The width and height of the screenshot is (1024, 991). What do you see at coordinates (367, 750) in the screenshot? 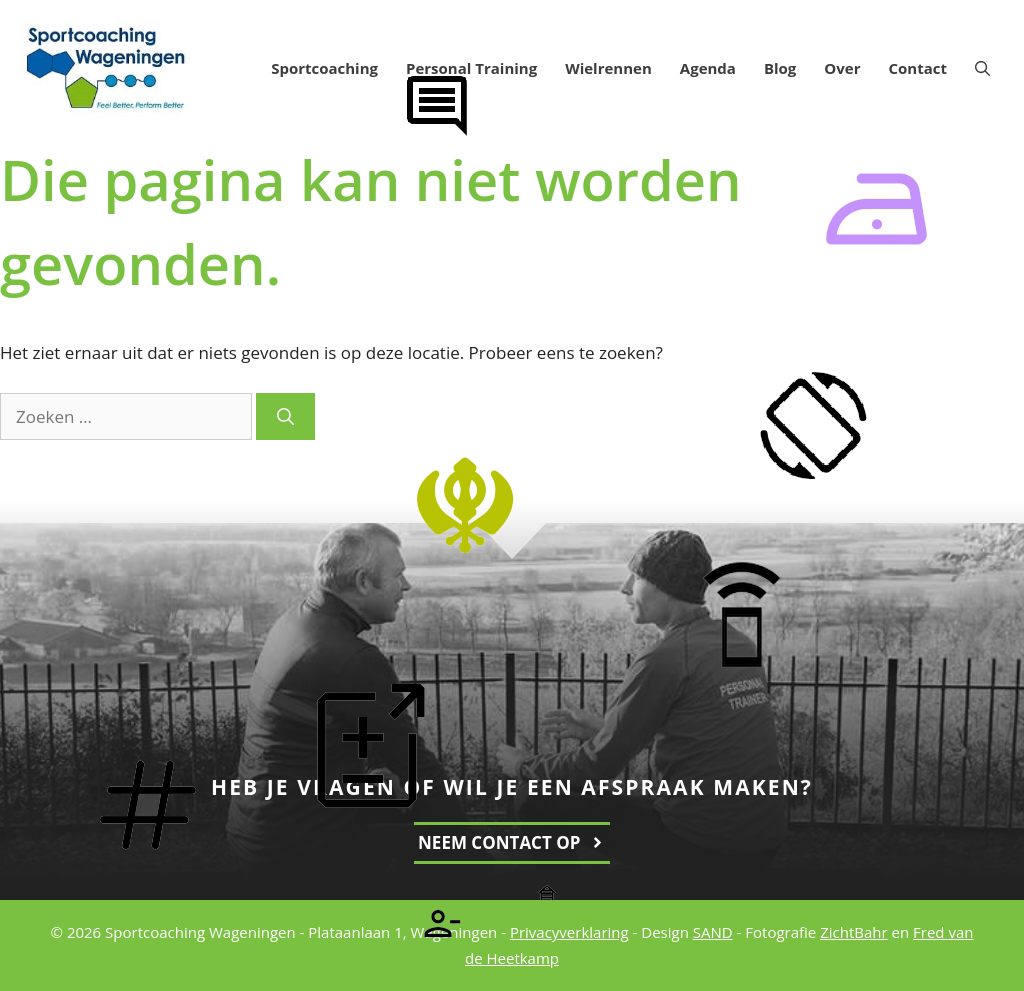
I see `go to active editing session` at bounding box center [367, 750].